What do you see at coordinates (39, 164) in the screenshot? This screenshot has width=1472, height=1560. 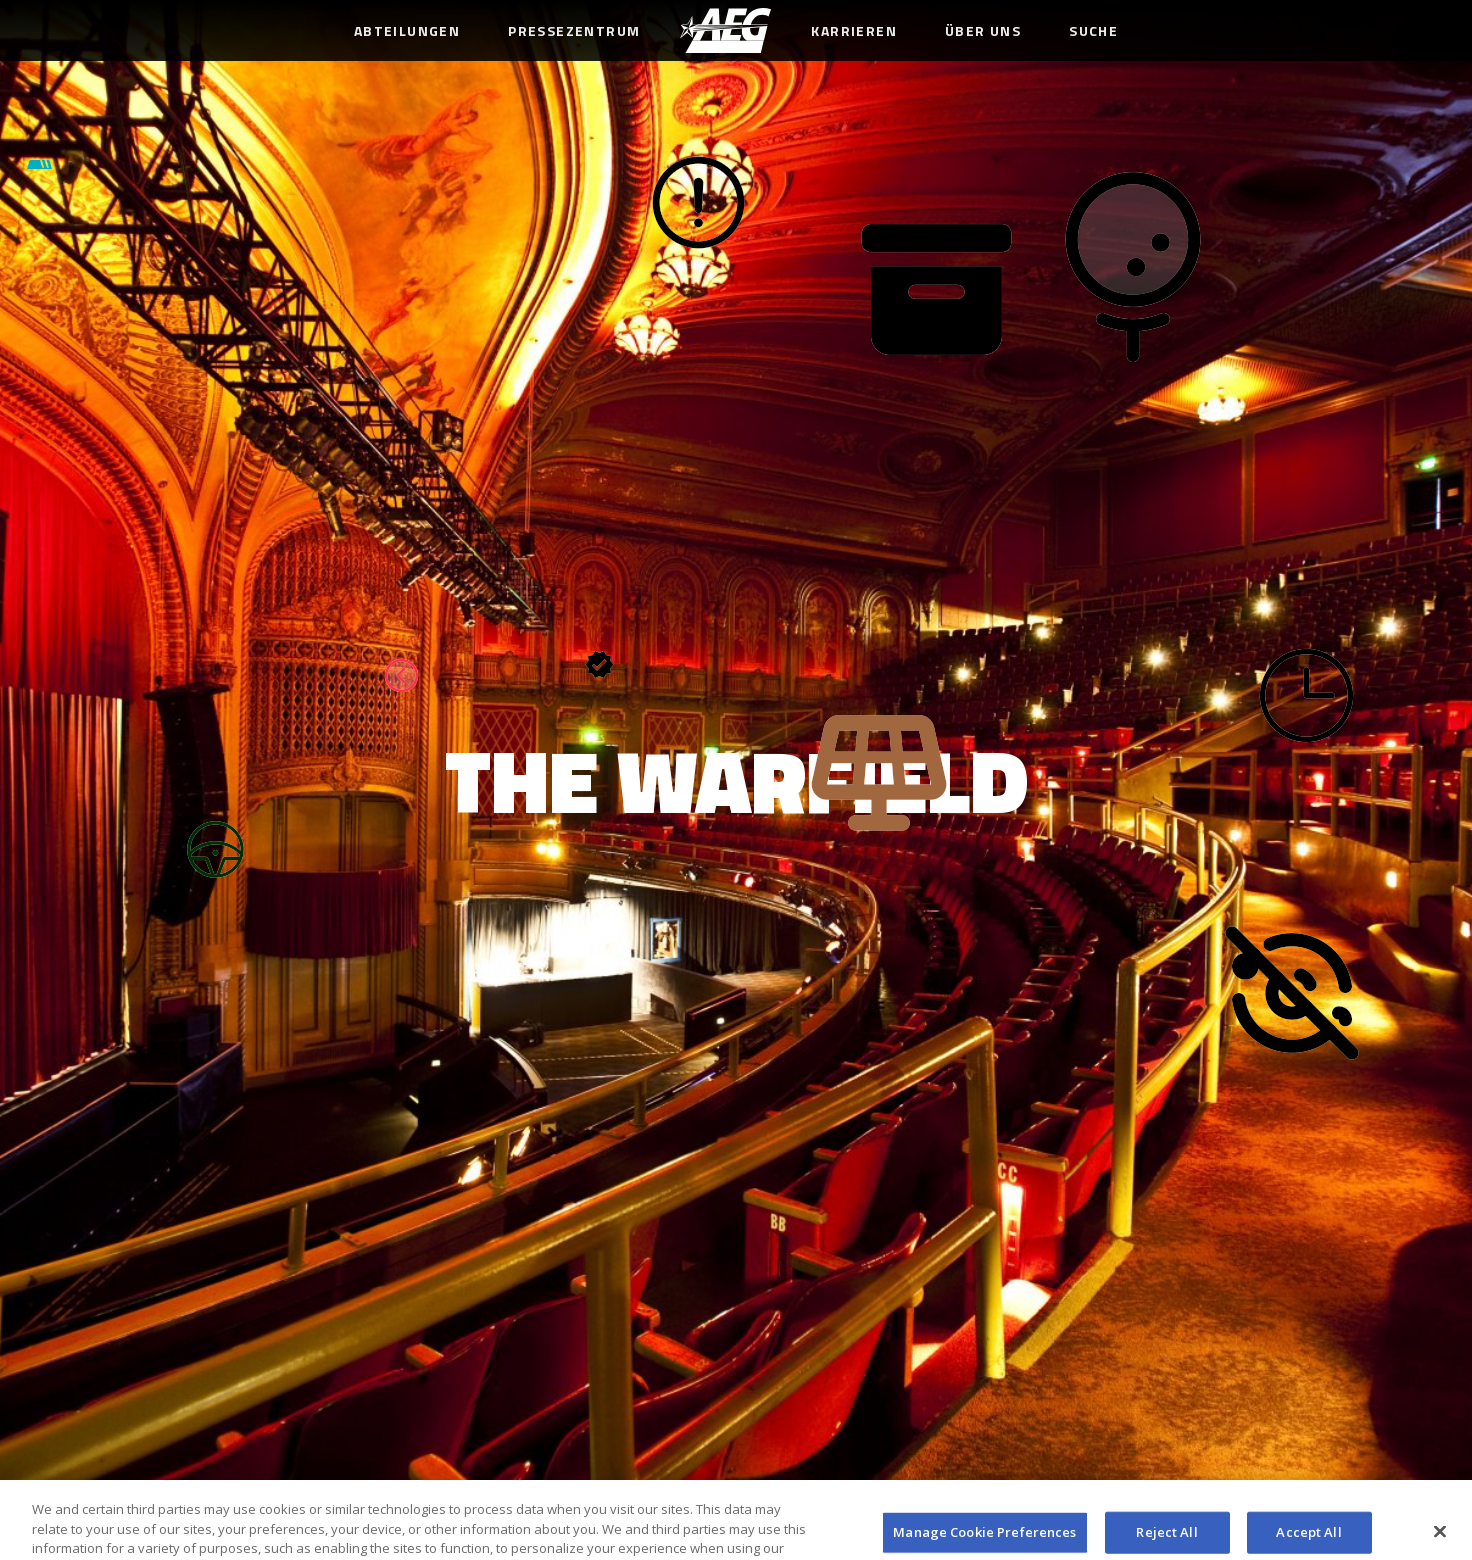 I see `switch between open browser tabs` at bounding box center [39, 164].